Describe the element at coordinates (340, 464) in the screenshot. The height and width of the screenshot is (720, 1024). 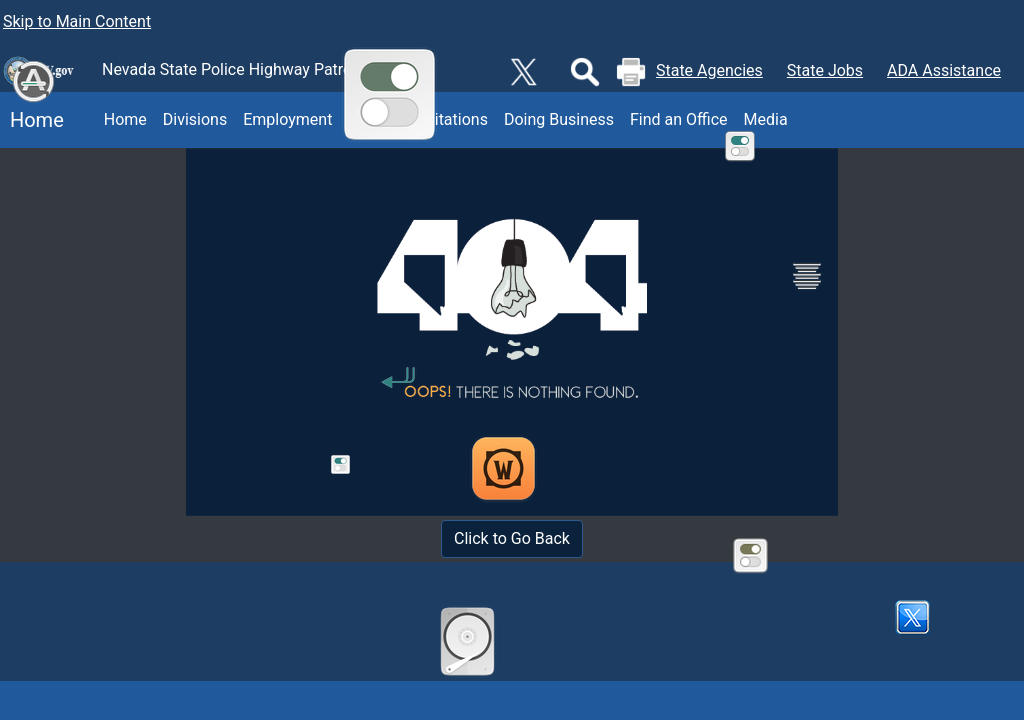
I see `open desktop preferences or system settings` at that location.